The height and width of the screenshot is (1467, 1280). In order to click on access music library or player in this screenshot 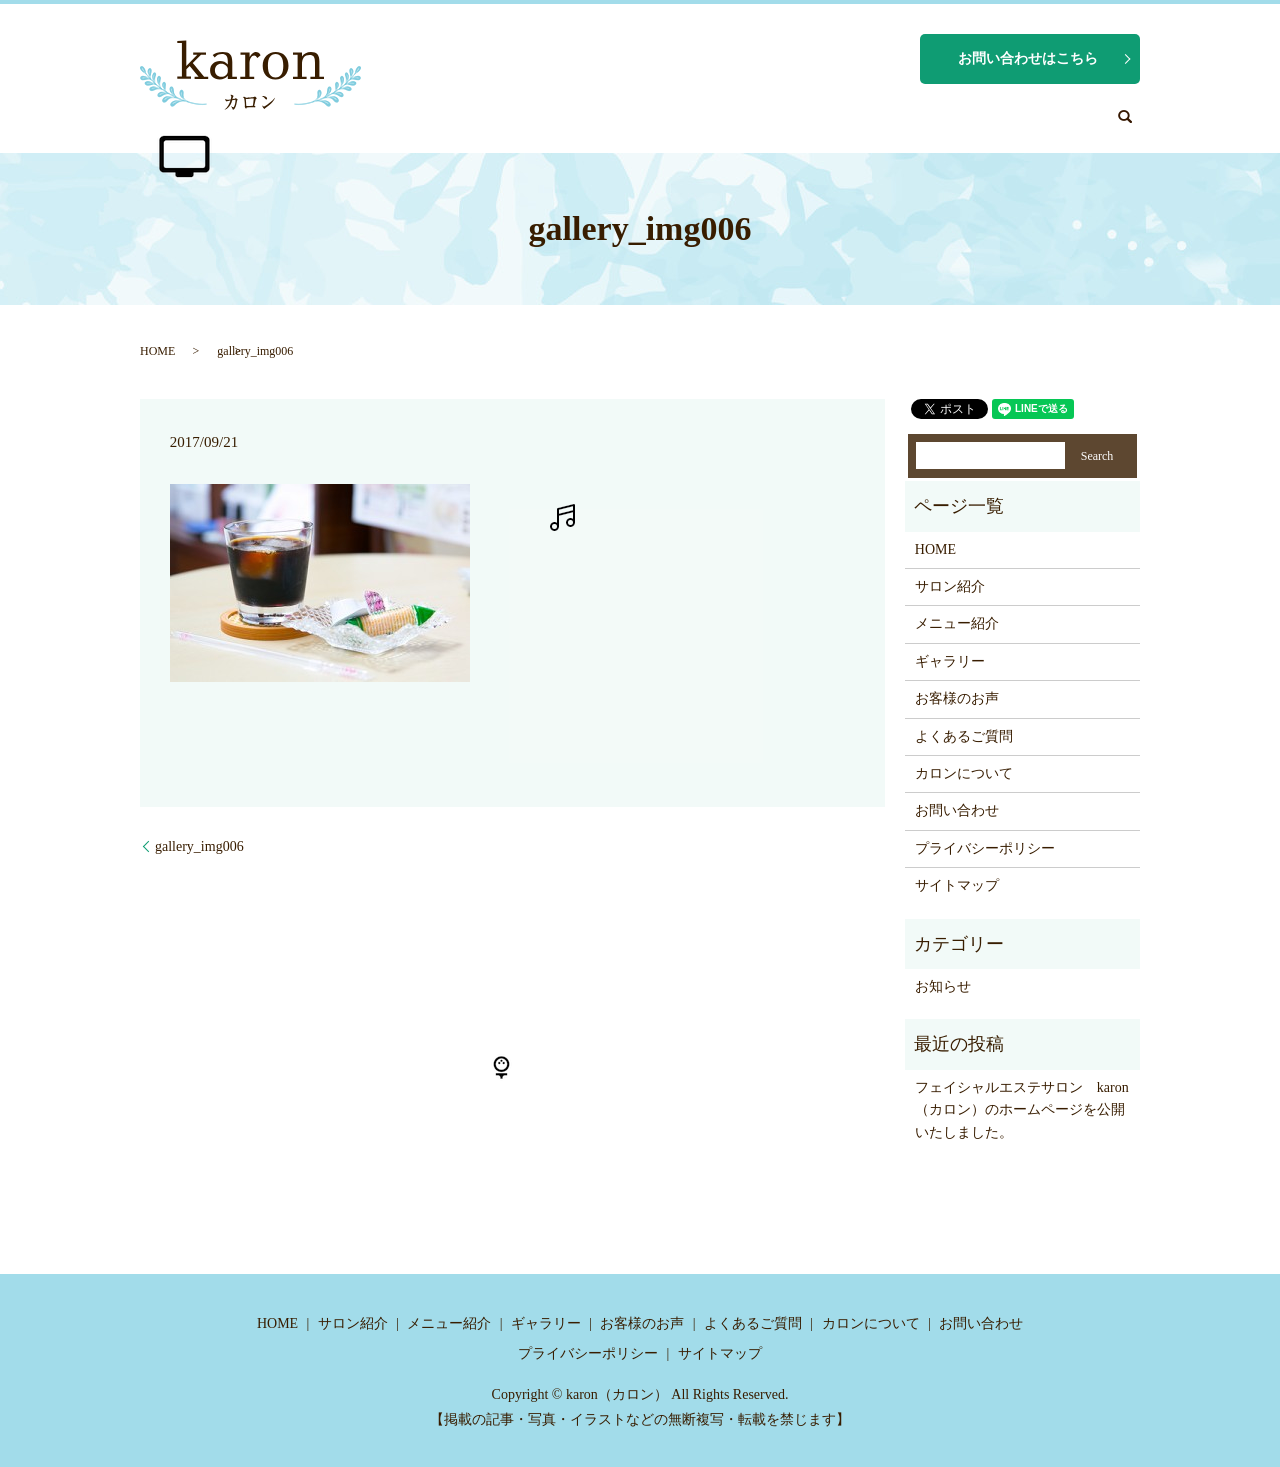, I will do `click(564, 518)`.